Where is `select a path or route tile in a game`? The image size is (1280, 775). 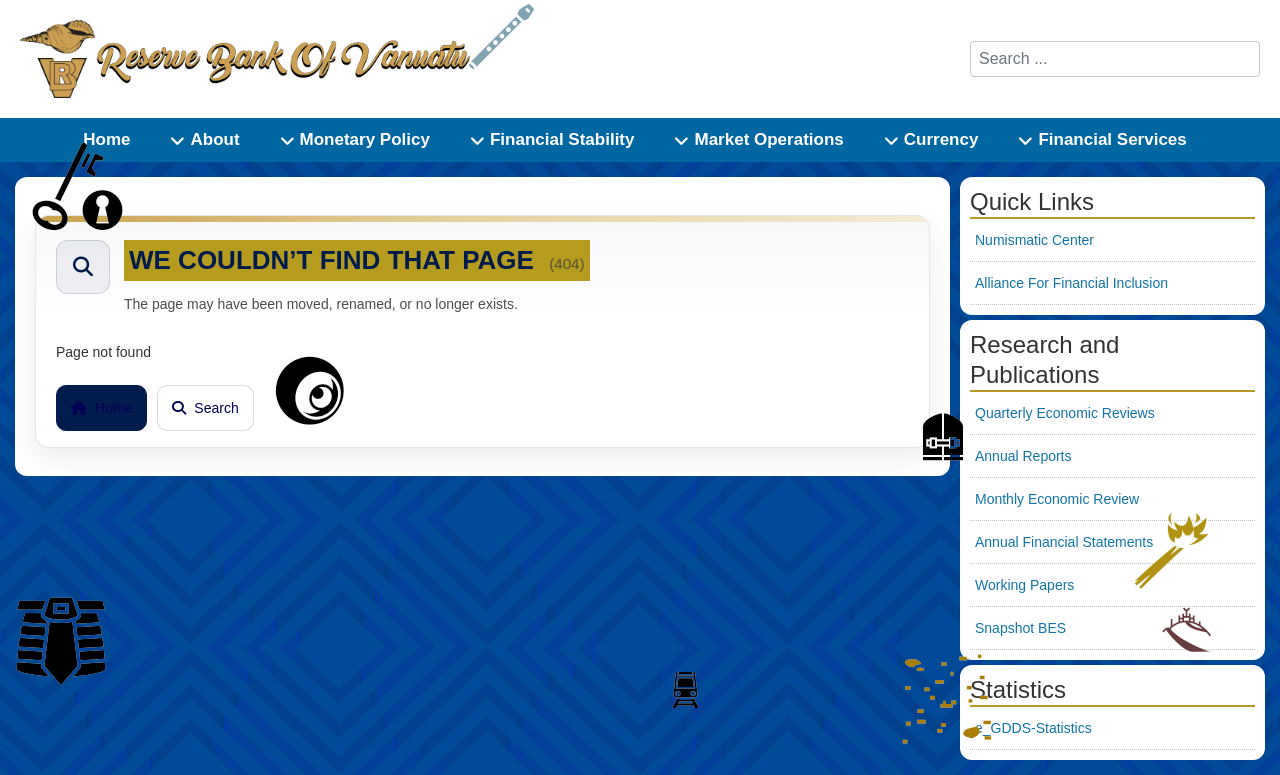 select a path or route tile in a game is located at coordinates (947, 699).